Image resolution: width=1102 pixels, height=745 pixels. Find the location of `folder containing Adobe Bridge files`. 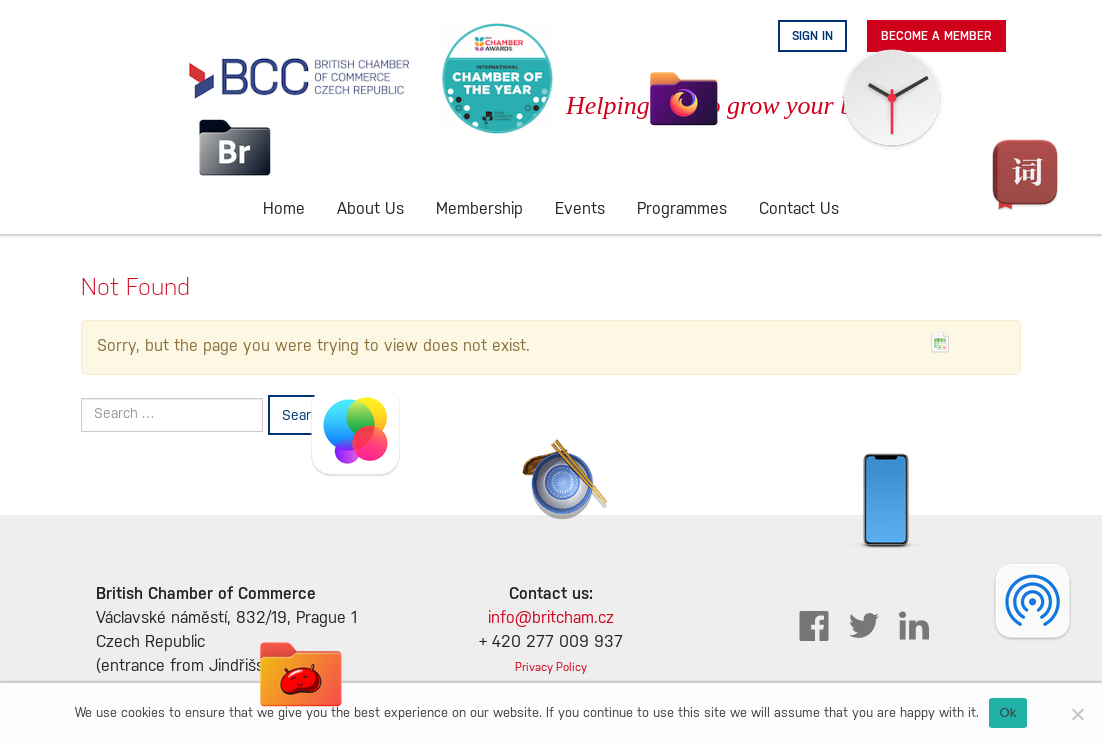

folder containing Adobe Bridge files is located at coordinates (234, 149).